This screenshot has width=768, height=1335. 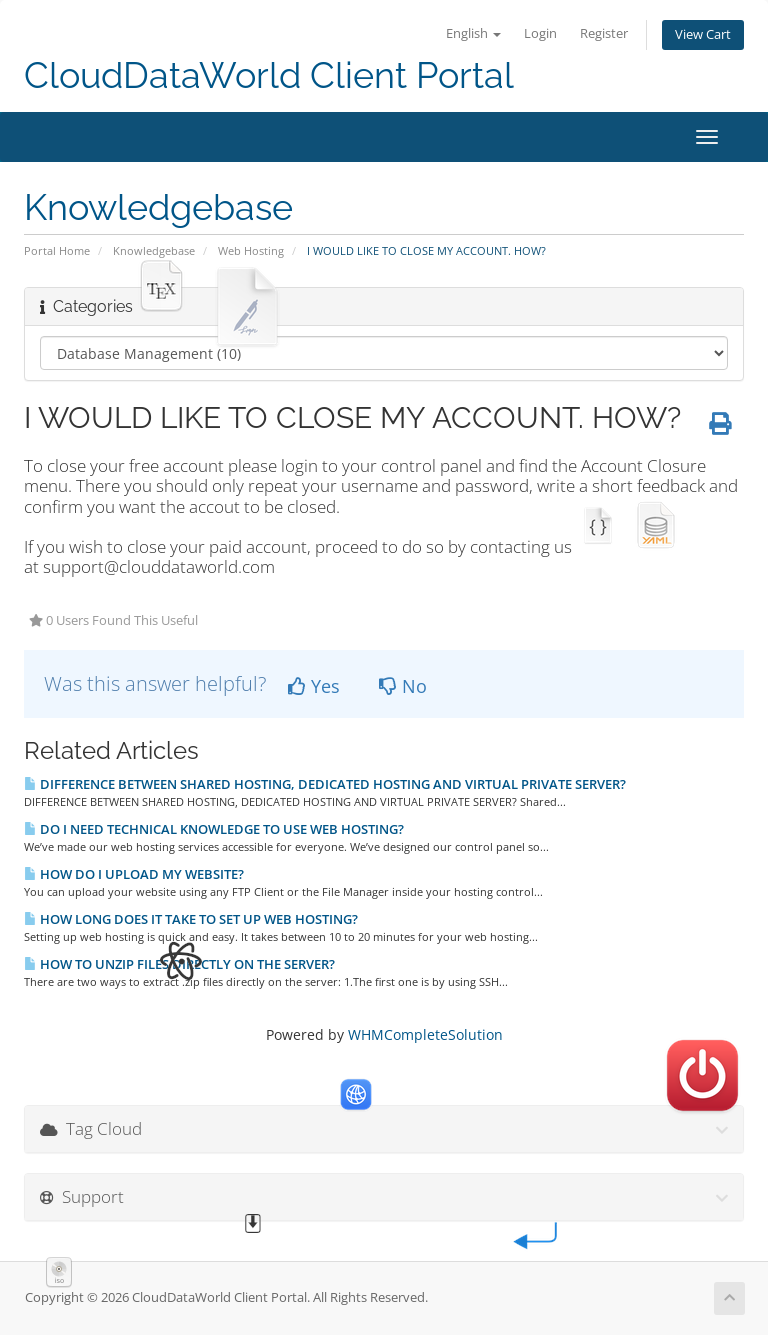 What do you see at coordinates (161, 285) in the screenshot?
I see `a LaTeX or TeX document file` at bounding box center [161, 285].